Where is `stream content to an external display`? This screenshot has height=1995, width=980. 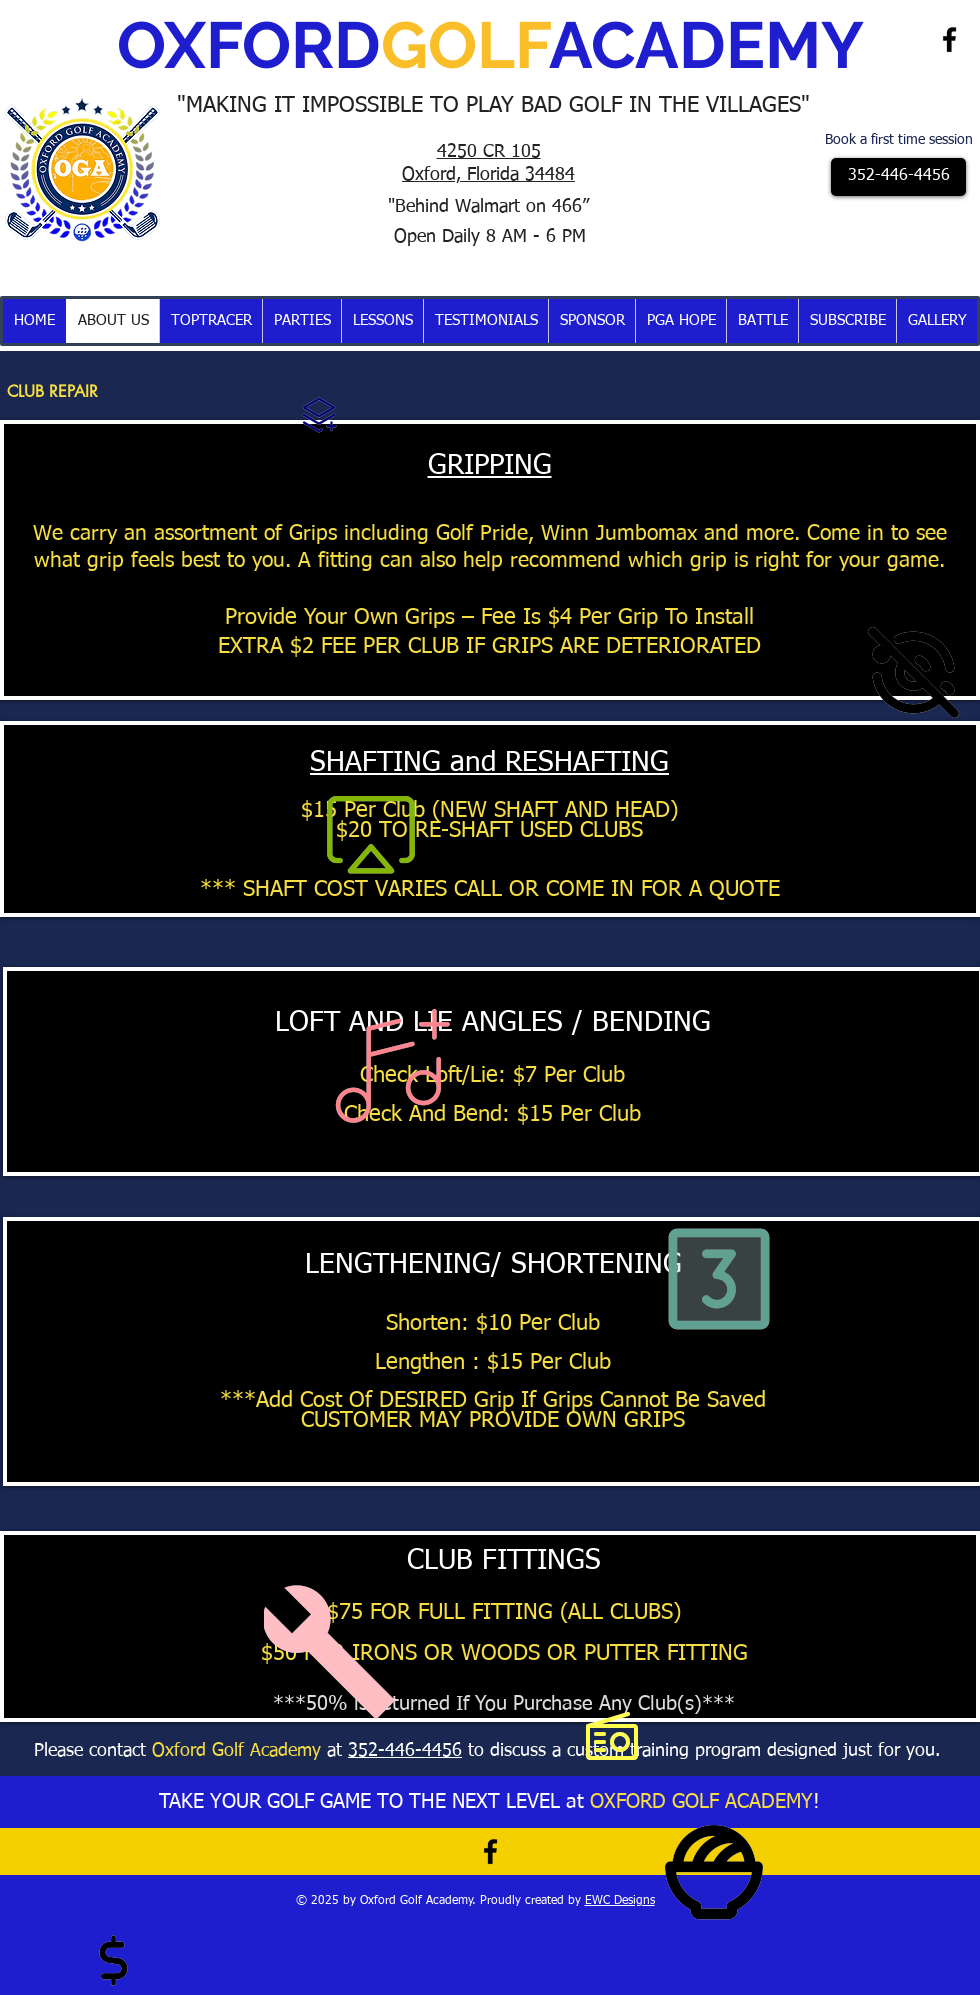
stream content to an external display is located at coordinates (371, 833).